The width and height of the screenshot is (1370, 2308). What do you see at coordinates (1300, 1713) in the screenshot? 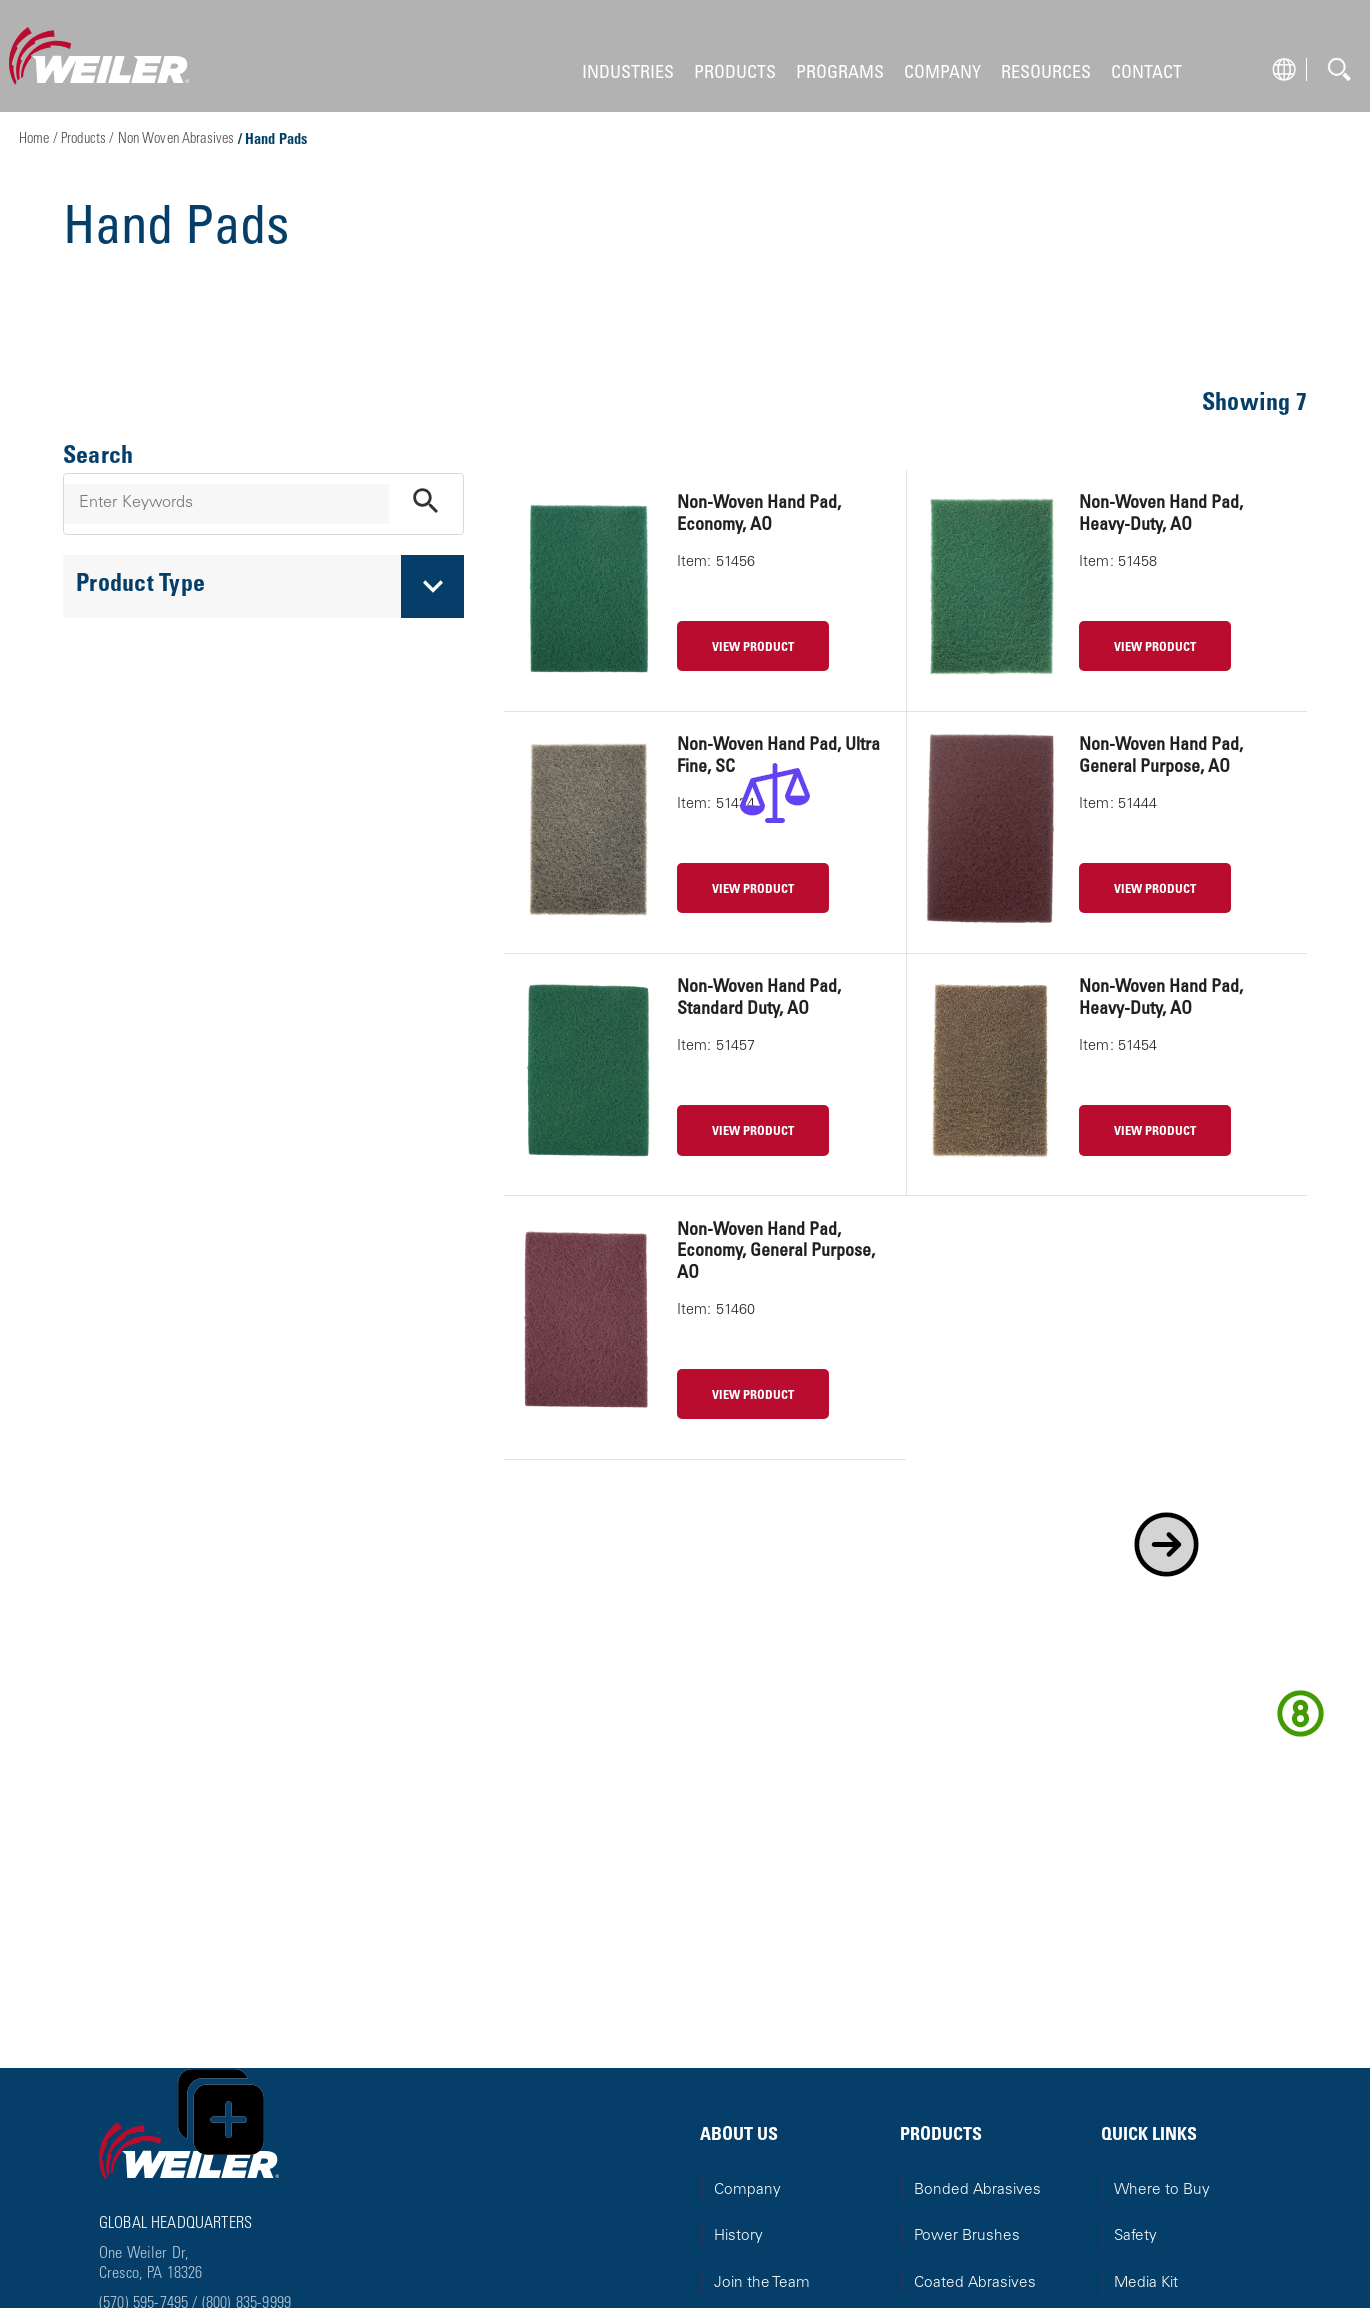
I see `indicates step 8 in a numbered process` at bounding box center [1300, 1713].